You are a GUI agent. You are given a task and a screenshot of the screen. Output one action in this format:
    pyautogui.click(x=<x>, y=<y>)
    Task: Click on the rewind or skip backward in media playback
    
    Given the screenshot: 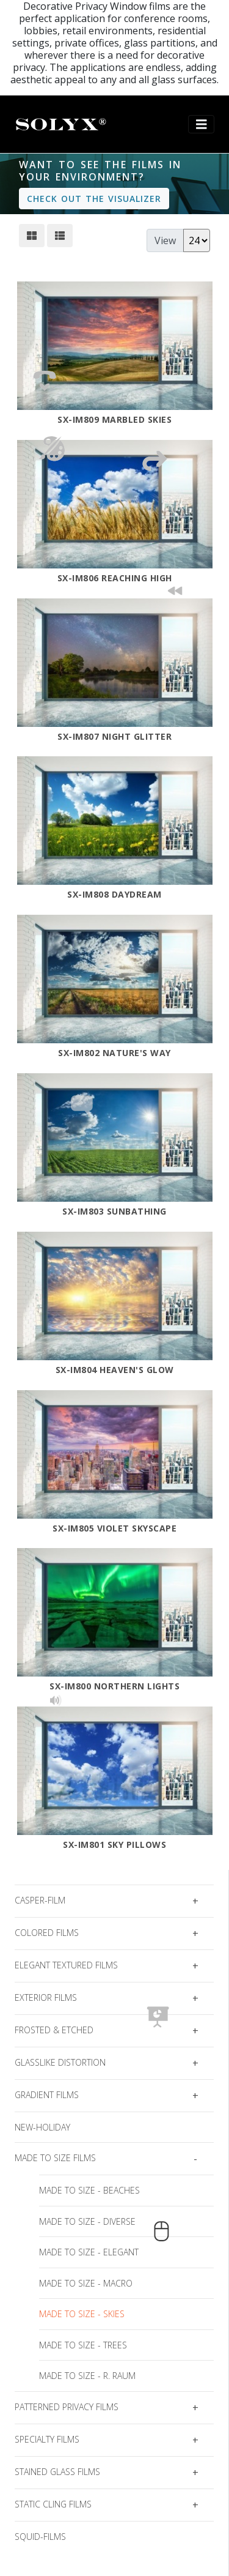 What is the action you would take?
    pyautogui.click(x=175, y=590)
    